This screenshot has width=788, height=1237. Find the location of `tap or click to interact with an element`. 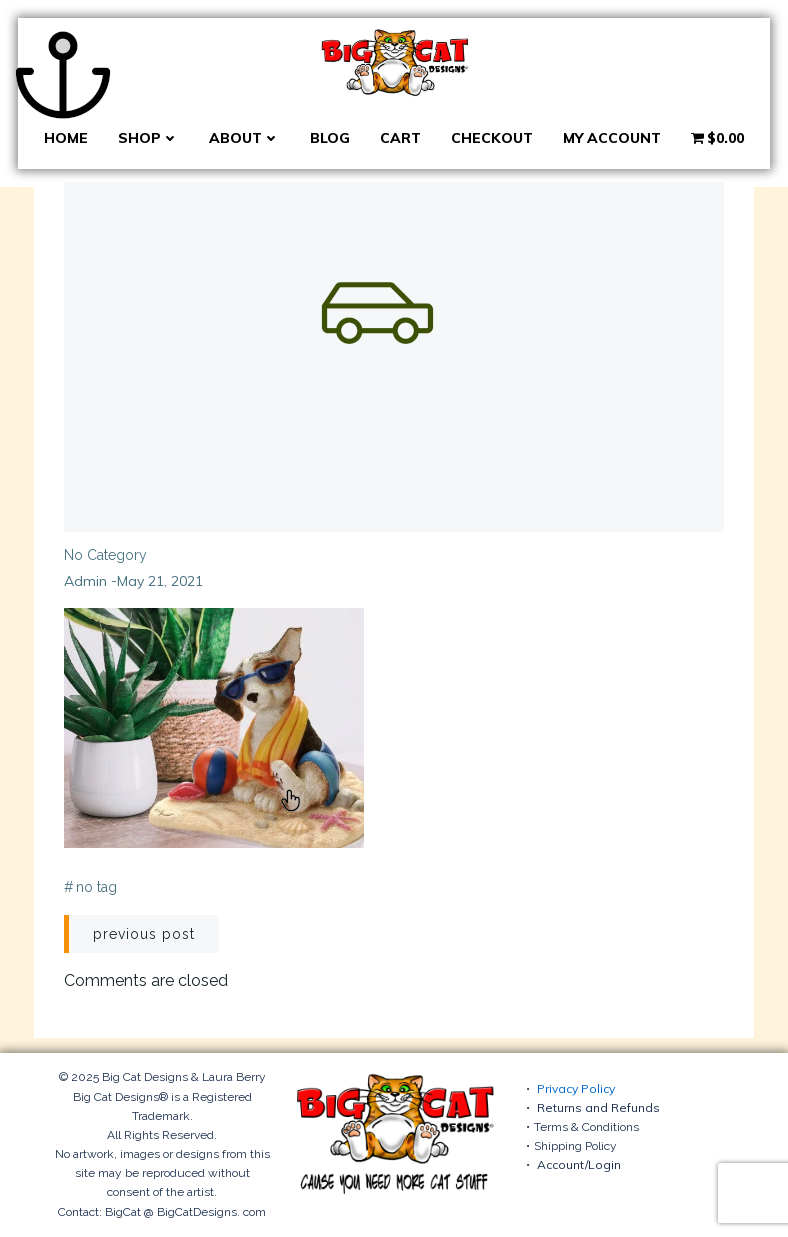

tap or click to interact with an element is located at coordinates (290, 800).